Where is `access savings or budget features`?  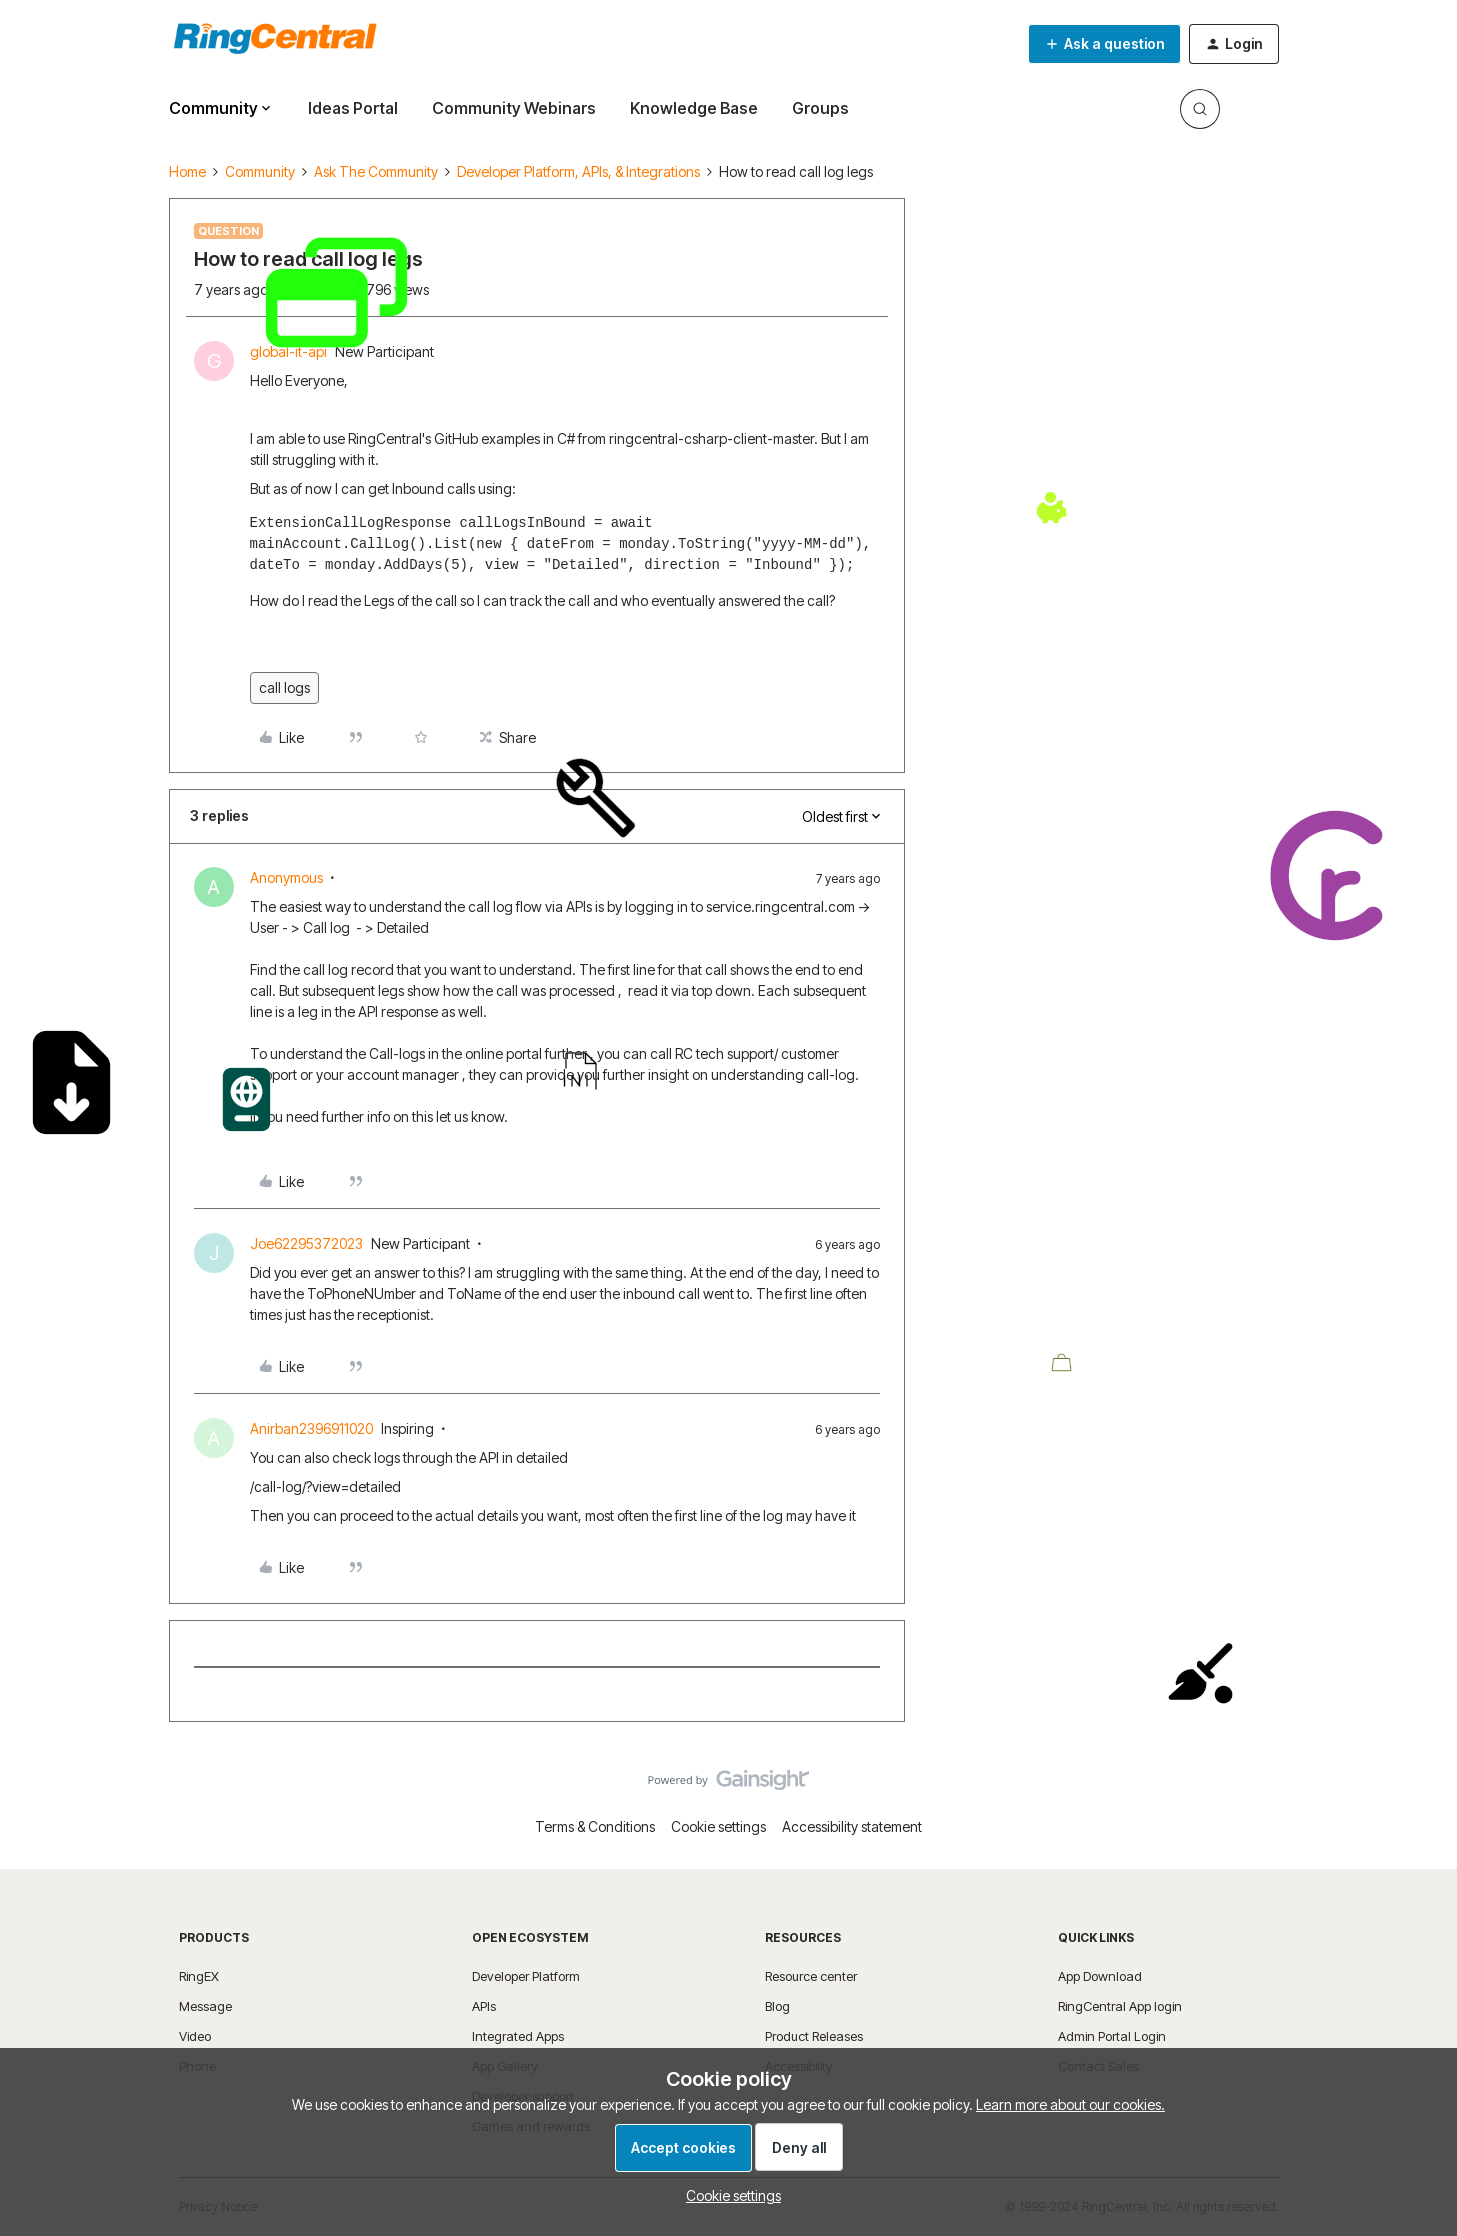
access savings or budget features is located at coordinates (1050, 508).